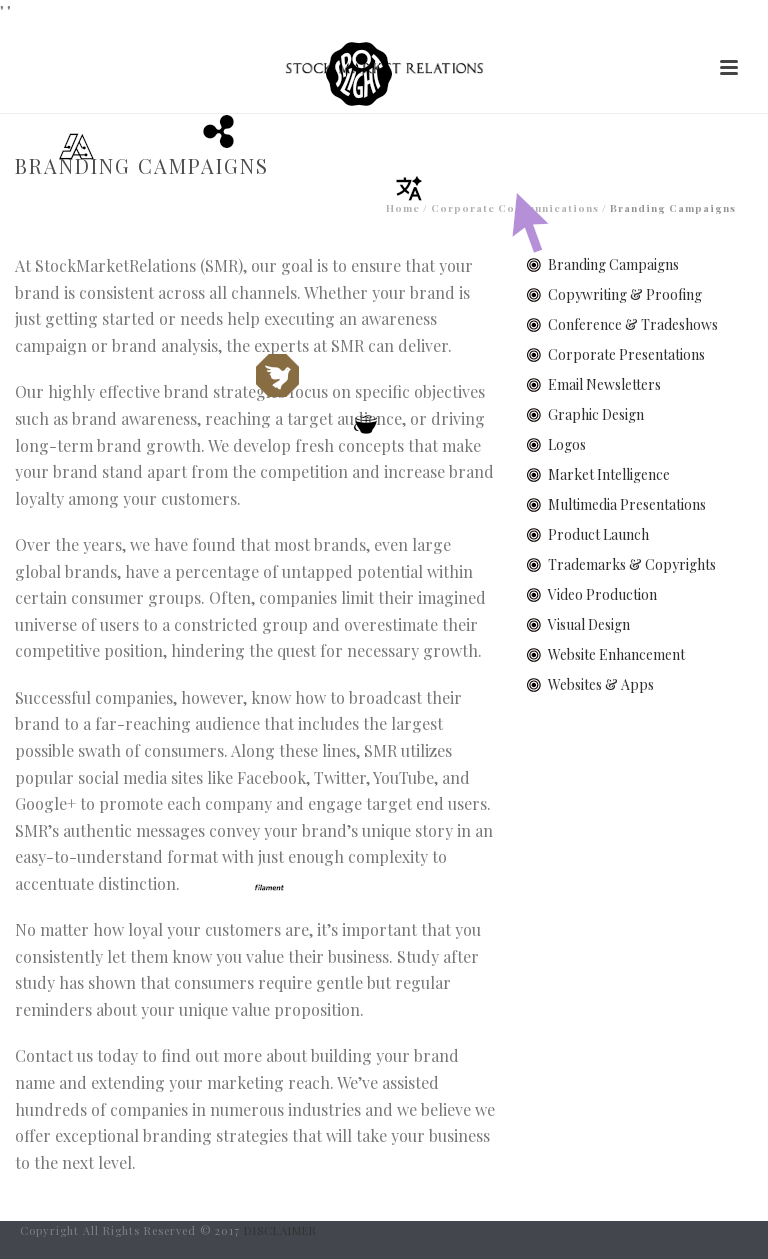  Describe the element at coordinates (408, 189) in the screenshot. I see `translate text using AI` at that location.